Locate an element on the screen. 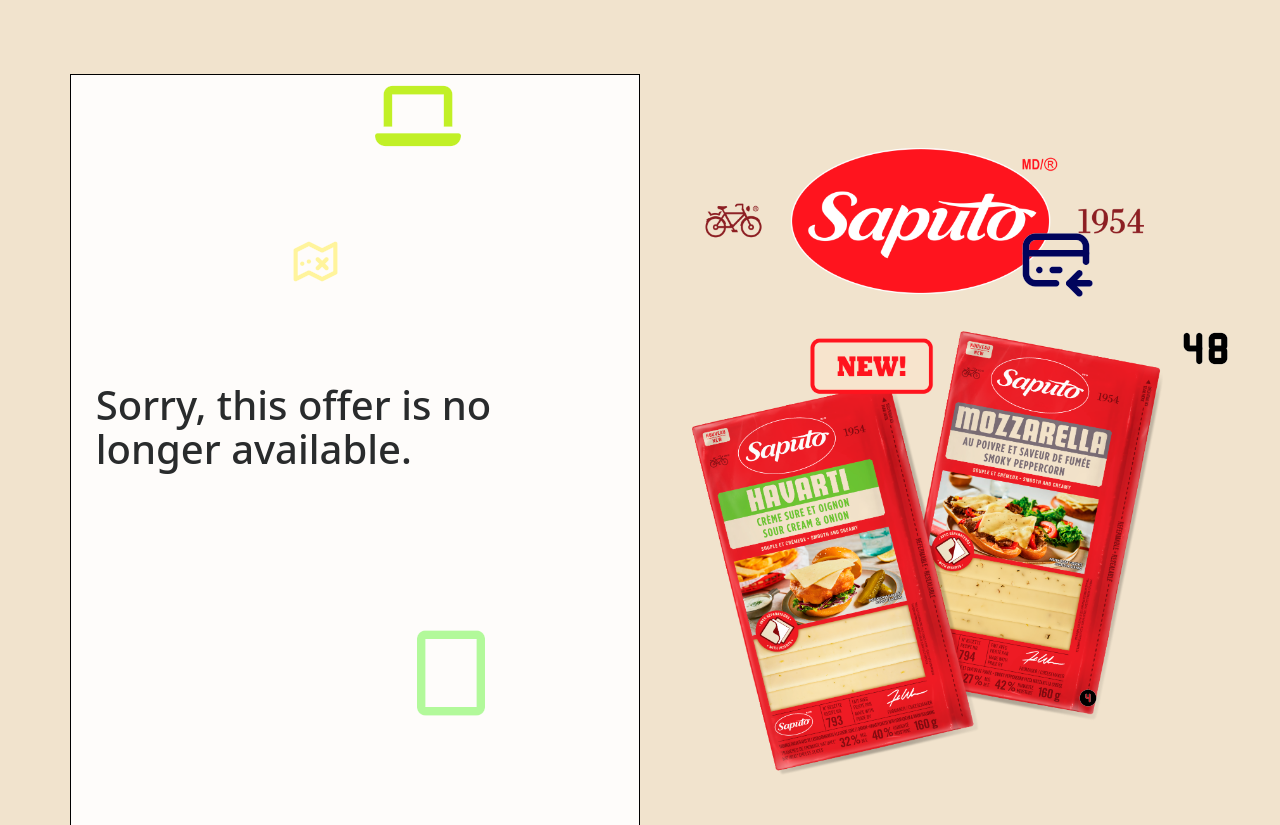 Image resolution: width=1280 pixels, height=825 pixels. request a refund to your card is located at coordinates (1056, 260).